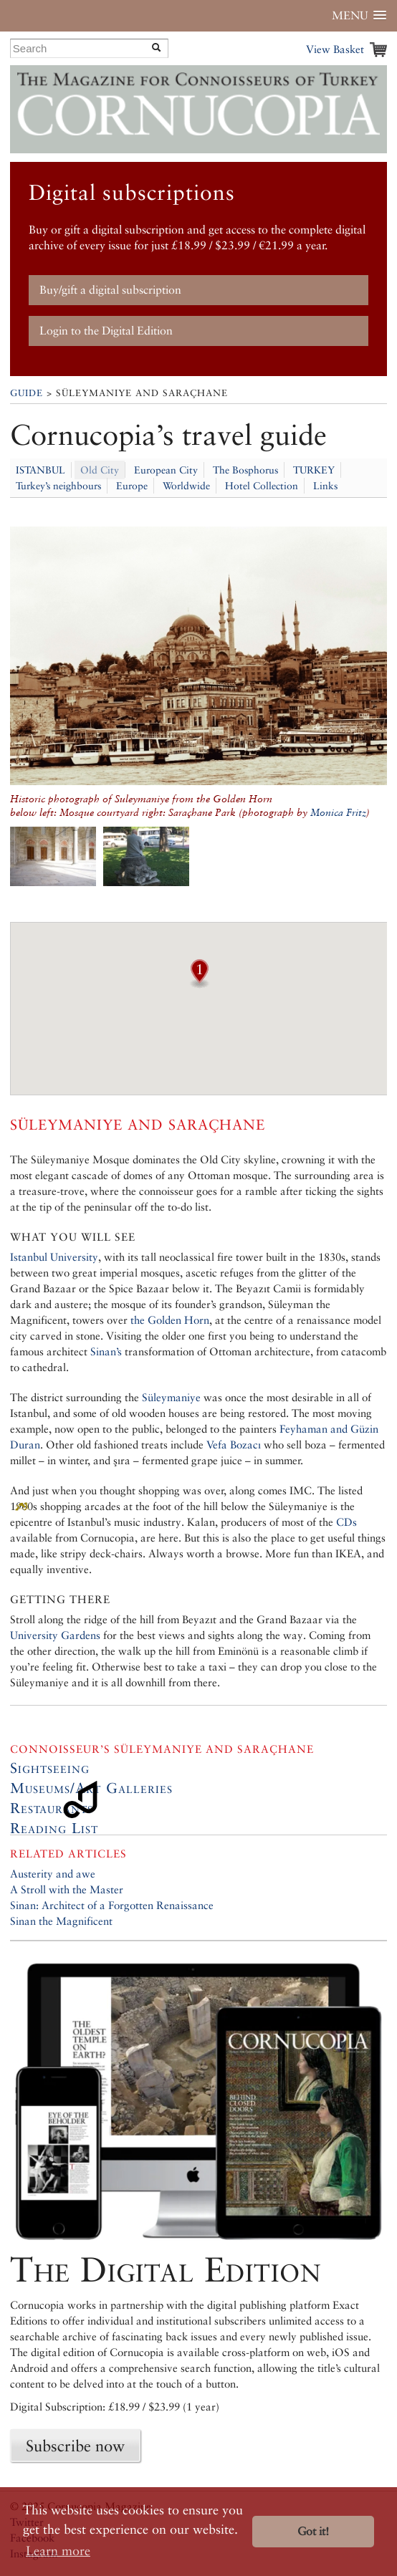 The height and width of the screenshot is (2576, 397). I want to click on strongSwan VPN client application, so click(22, 1506).